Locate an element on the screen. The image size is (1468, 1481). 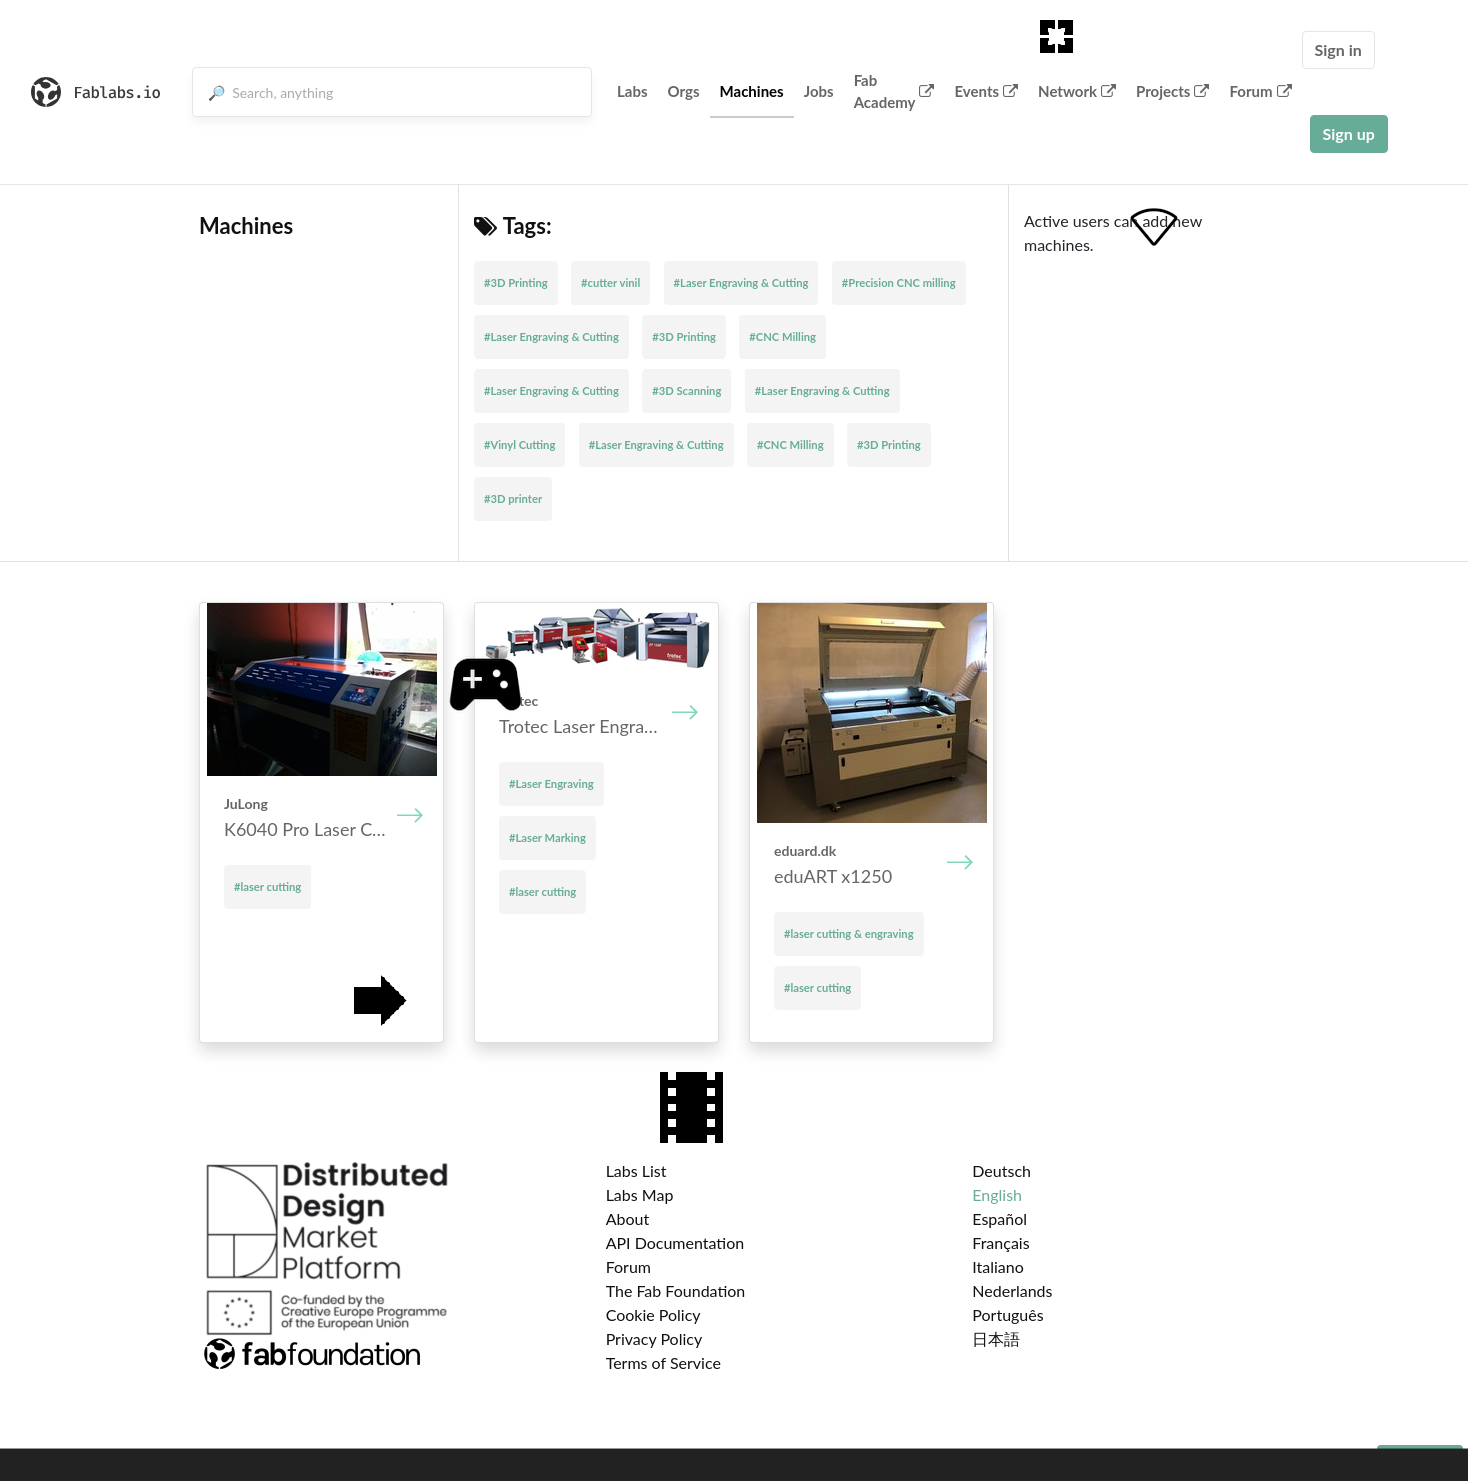
forward an email or message is located at coordinates (380, 1000).